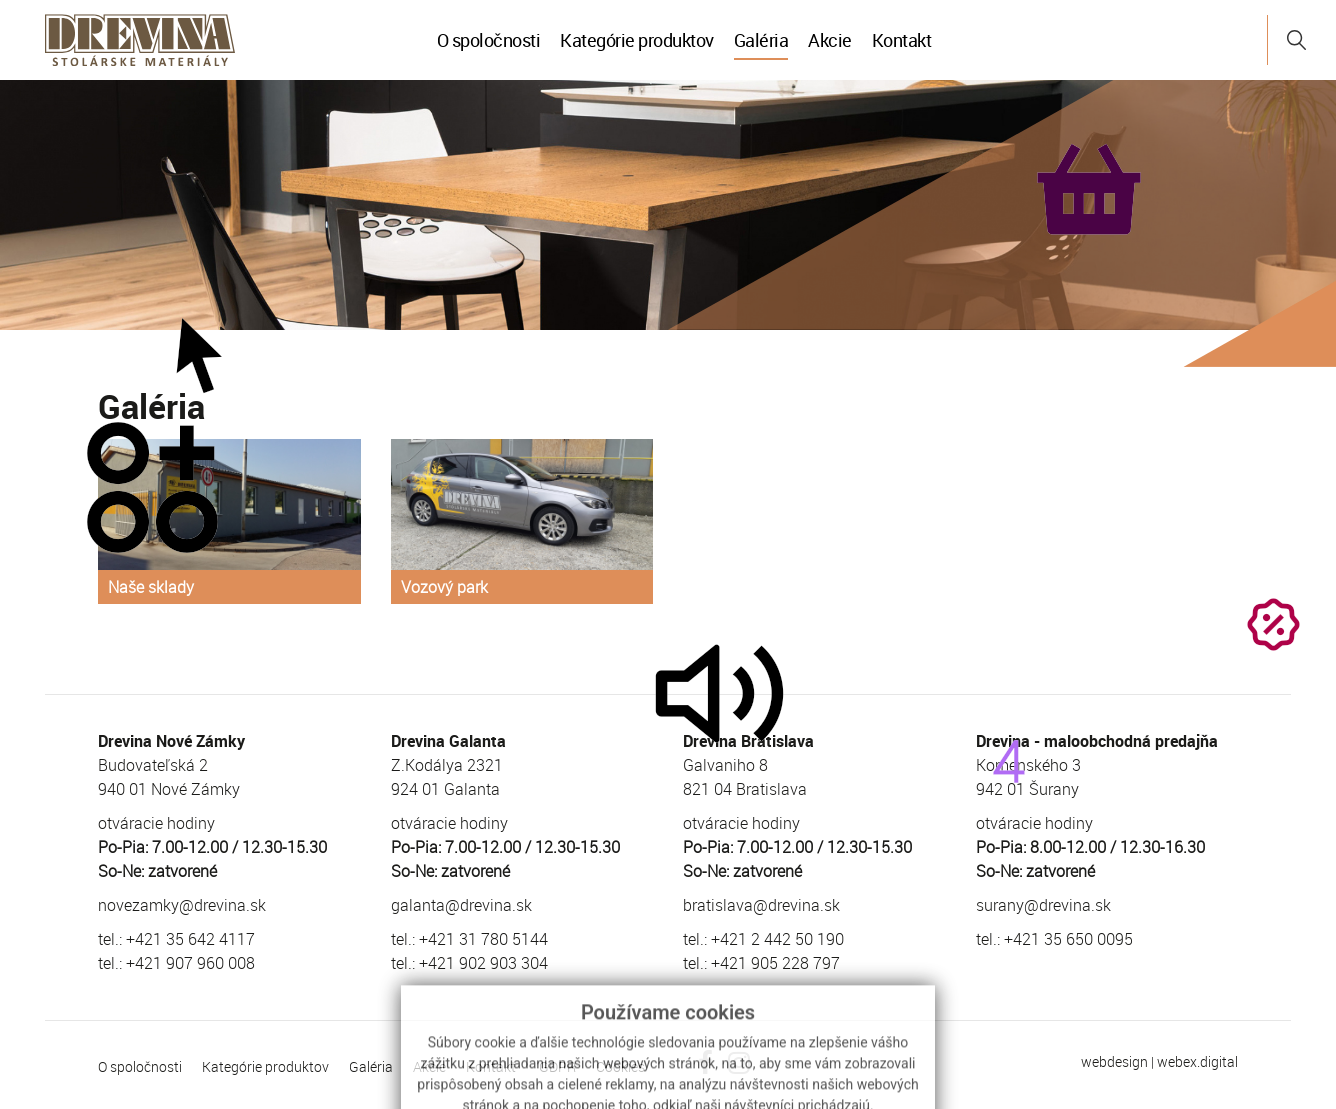 Image resolution: width=1336 pixels, height=1109 pixels. What do you see at coordinates (195, 356) in the screenshot?
I see `cursor app logo` at bounding box center [195, 356].